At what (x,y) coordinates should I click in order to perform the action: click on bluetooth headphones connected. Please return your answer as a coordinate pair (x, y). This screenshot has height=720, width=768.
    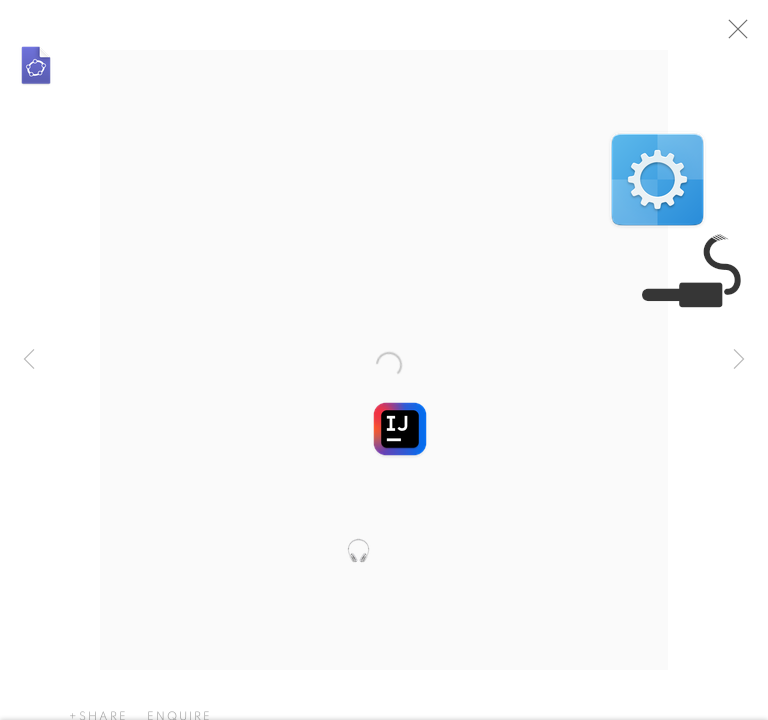
    Looking at the image, I should click on (358, 550).